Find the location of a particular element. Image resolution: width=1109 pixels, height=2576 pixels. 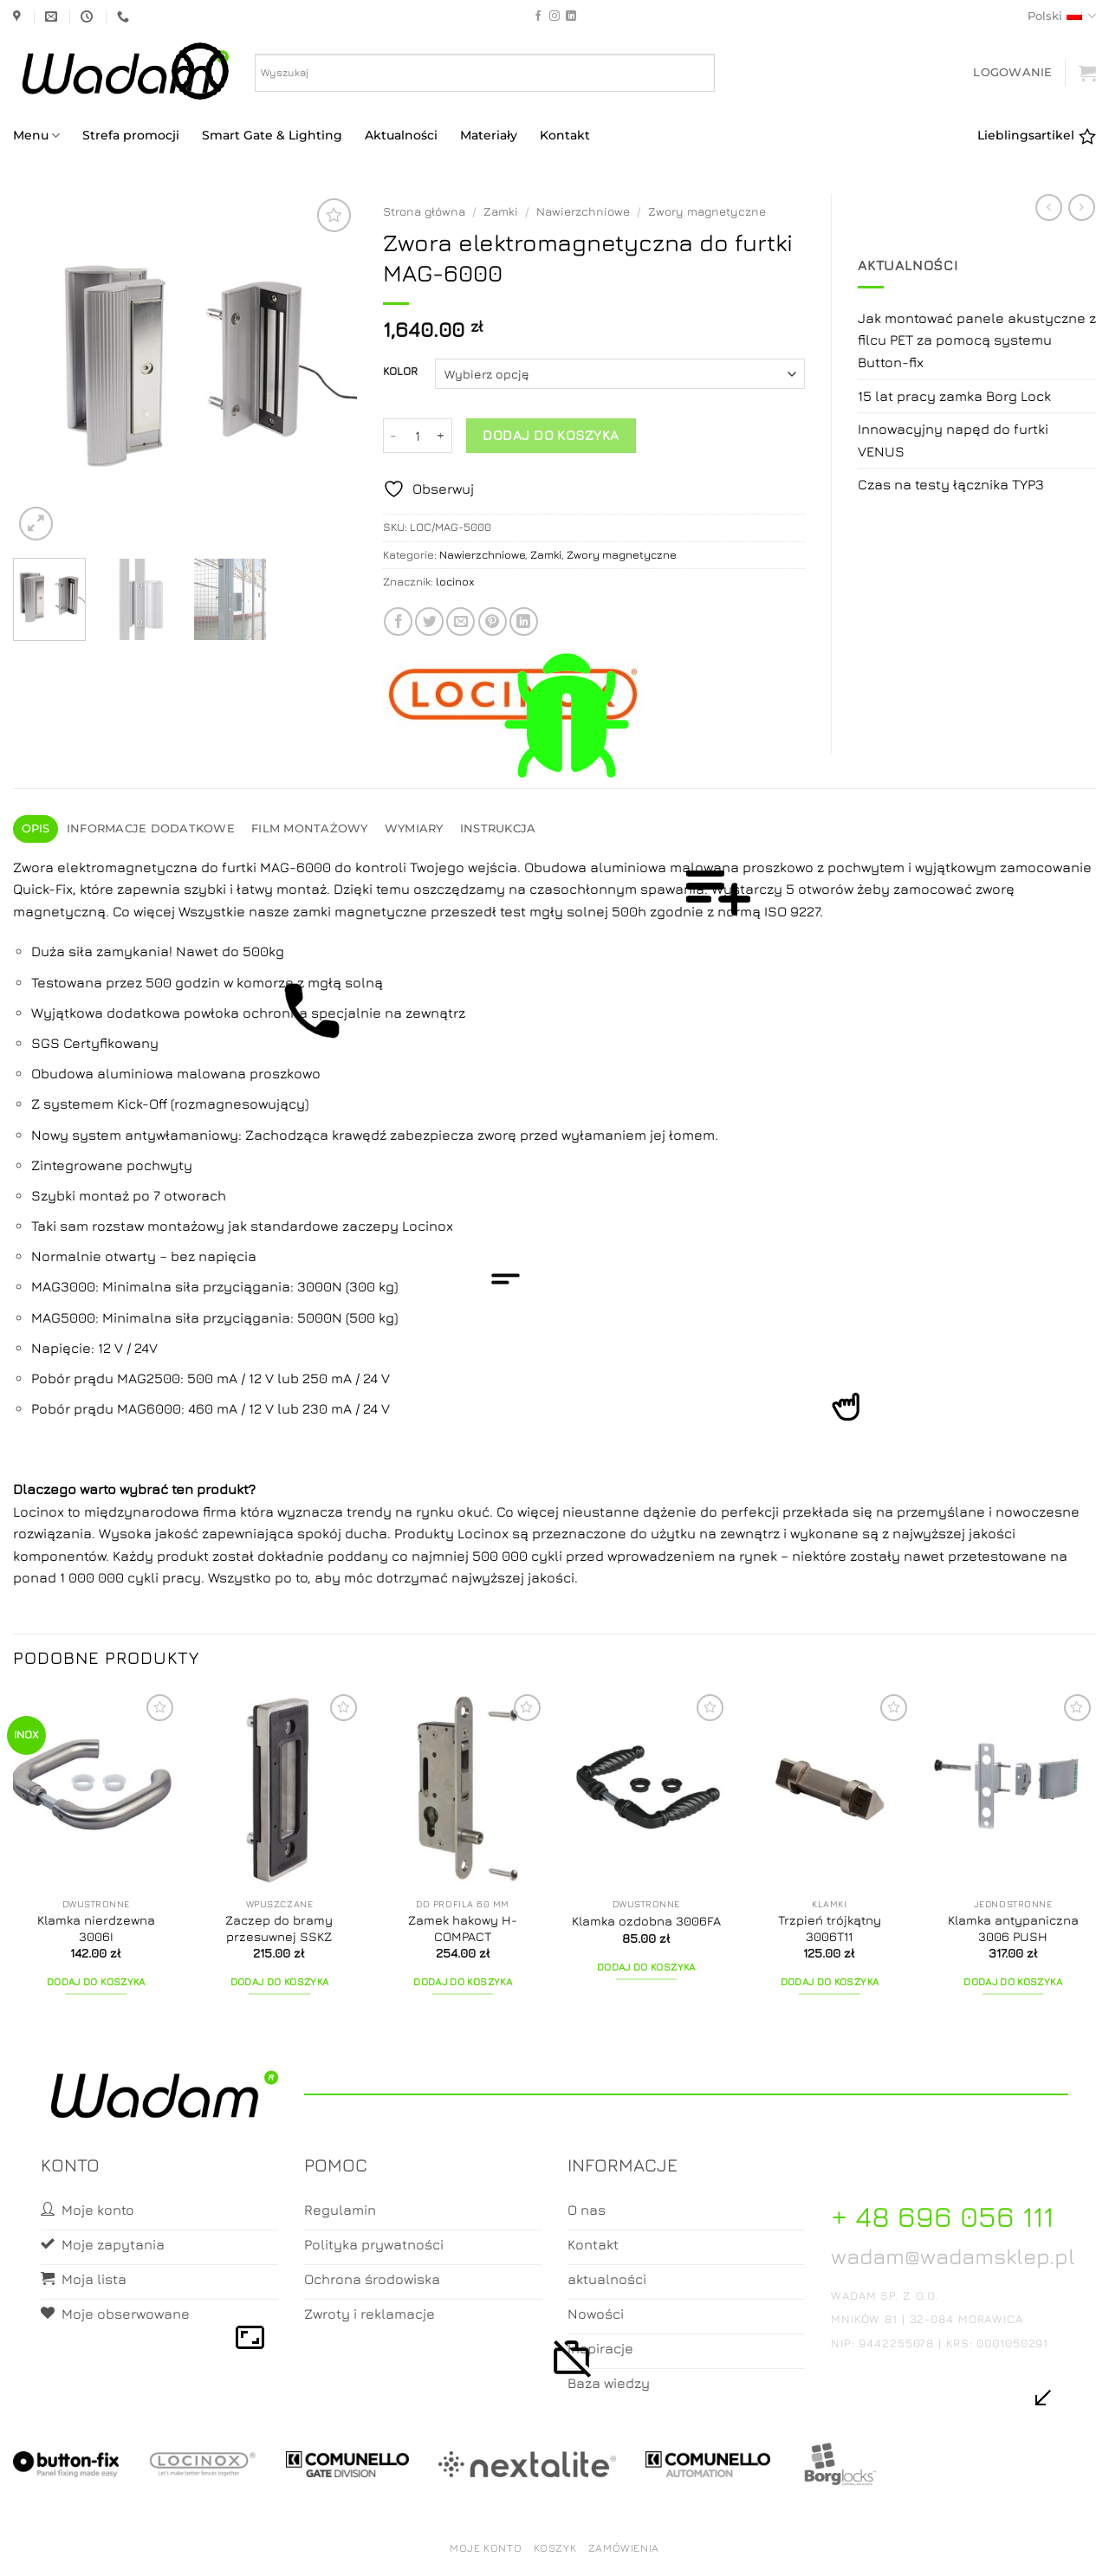

navigate to the southwest direction is located at coordinates (1042, 2398).